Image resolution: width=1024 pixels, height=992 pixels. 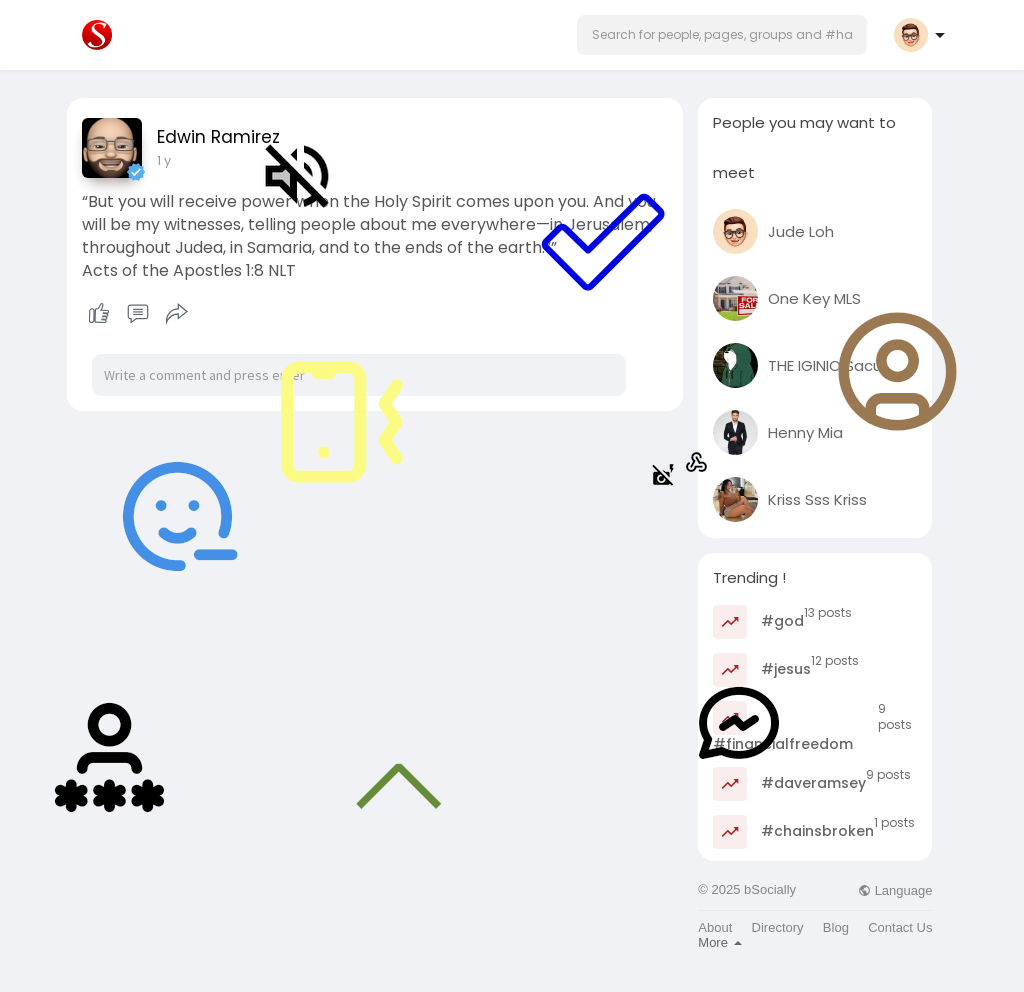 I want to click on camera flash is disabled, so click(x=663, y=474).